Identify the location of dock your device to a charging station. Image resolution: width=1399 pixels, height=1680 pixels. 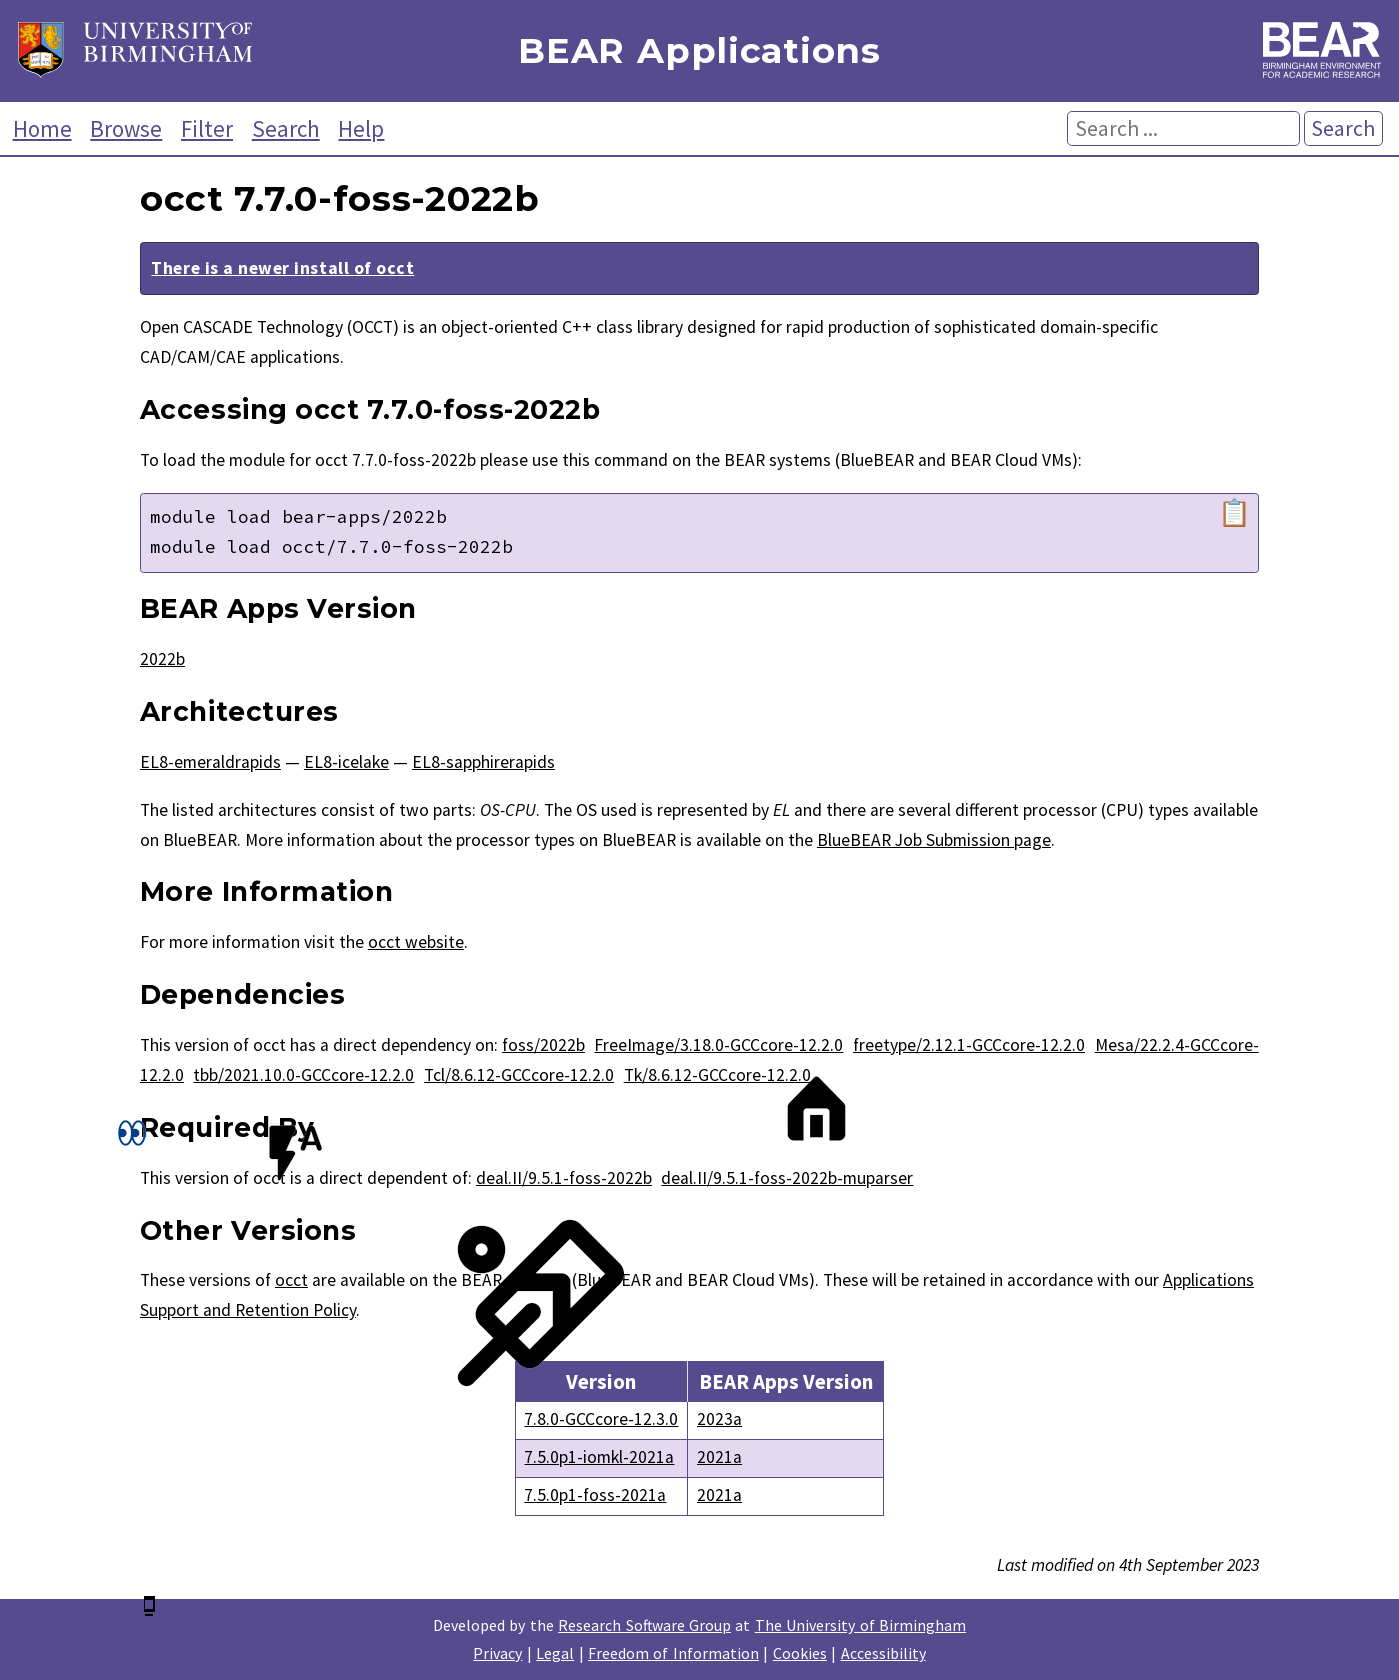
(149, 1606).